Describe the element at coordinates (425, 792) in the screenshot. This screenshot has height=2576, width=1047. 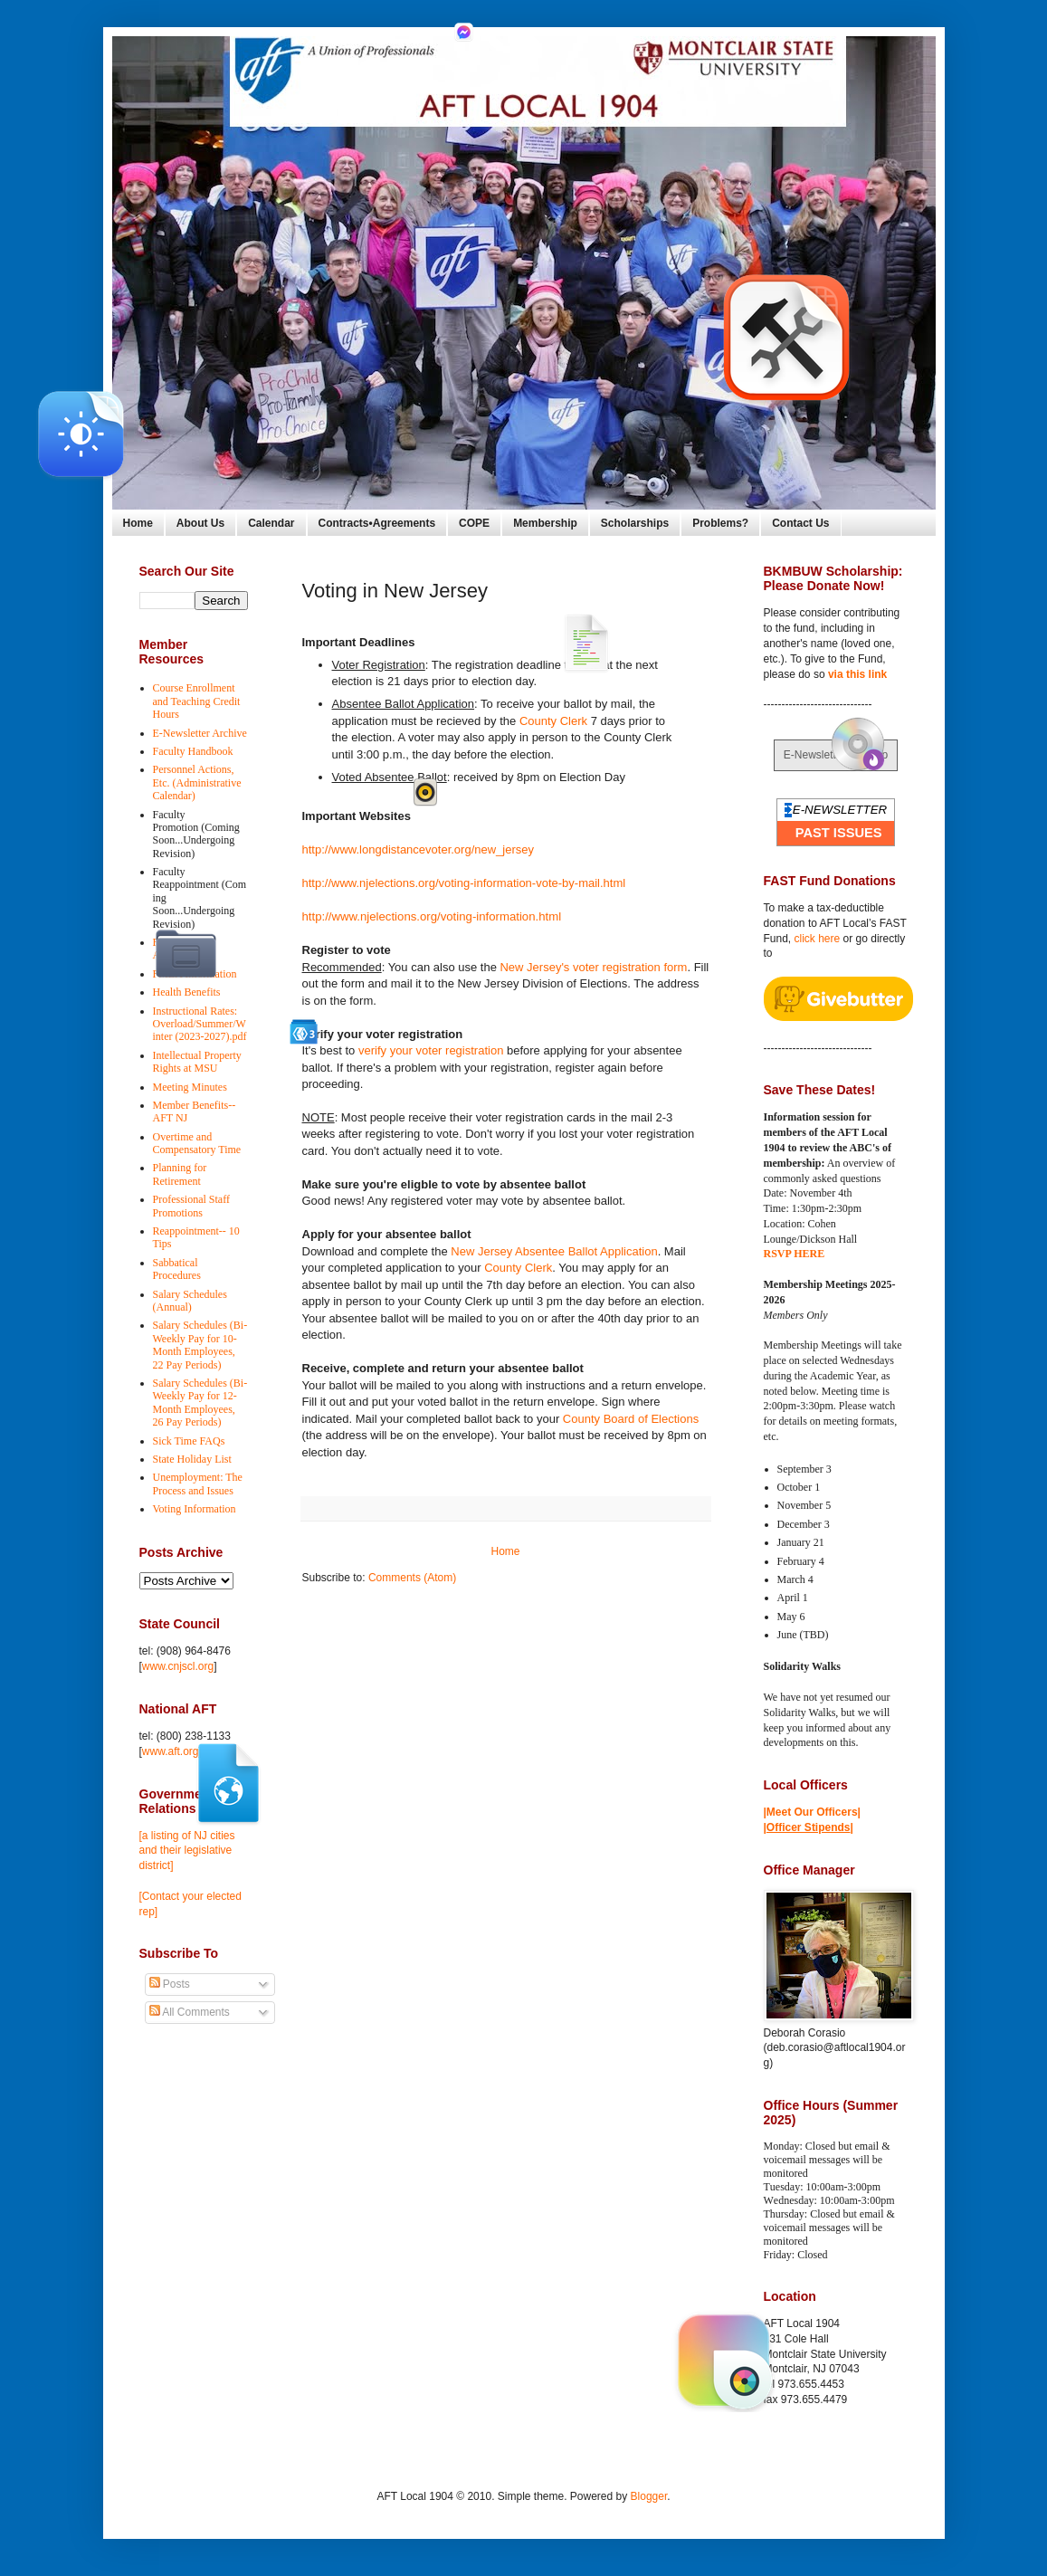
I see `open rhythmbox music player` at that location.